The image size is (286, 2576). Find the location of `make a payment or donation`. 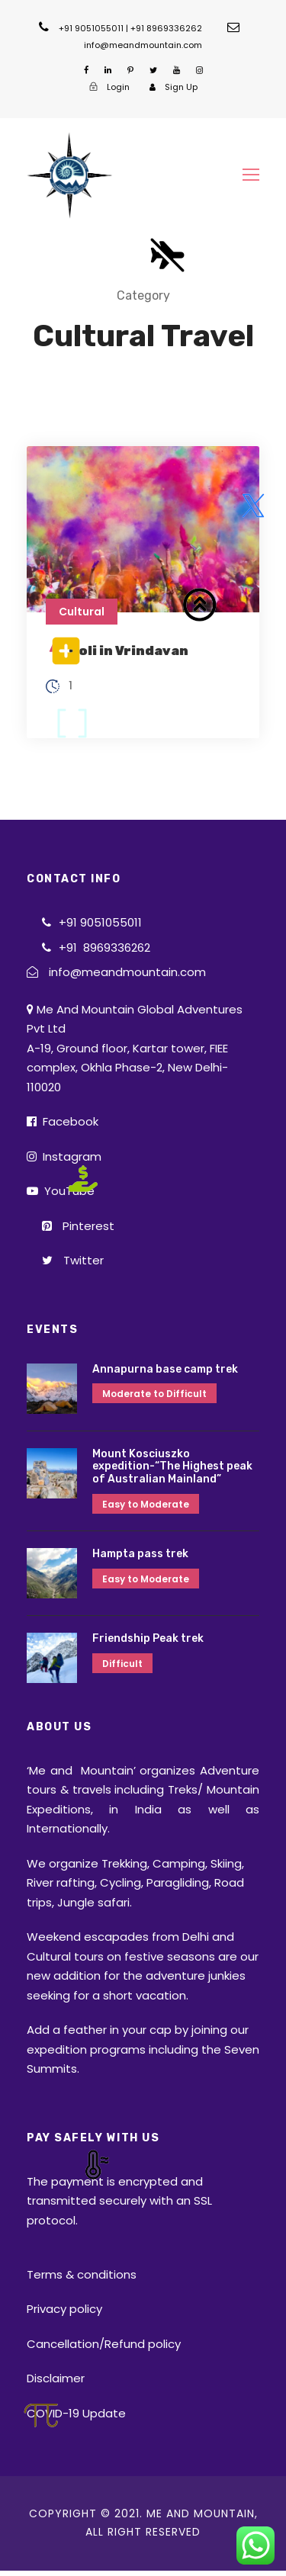

make a payment or donation is located at coordinates (83, 1179).